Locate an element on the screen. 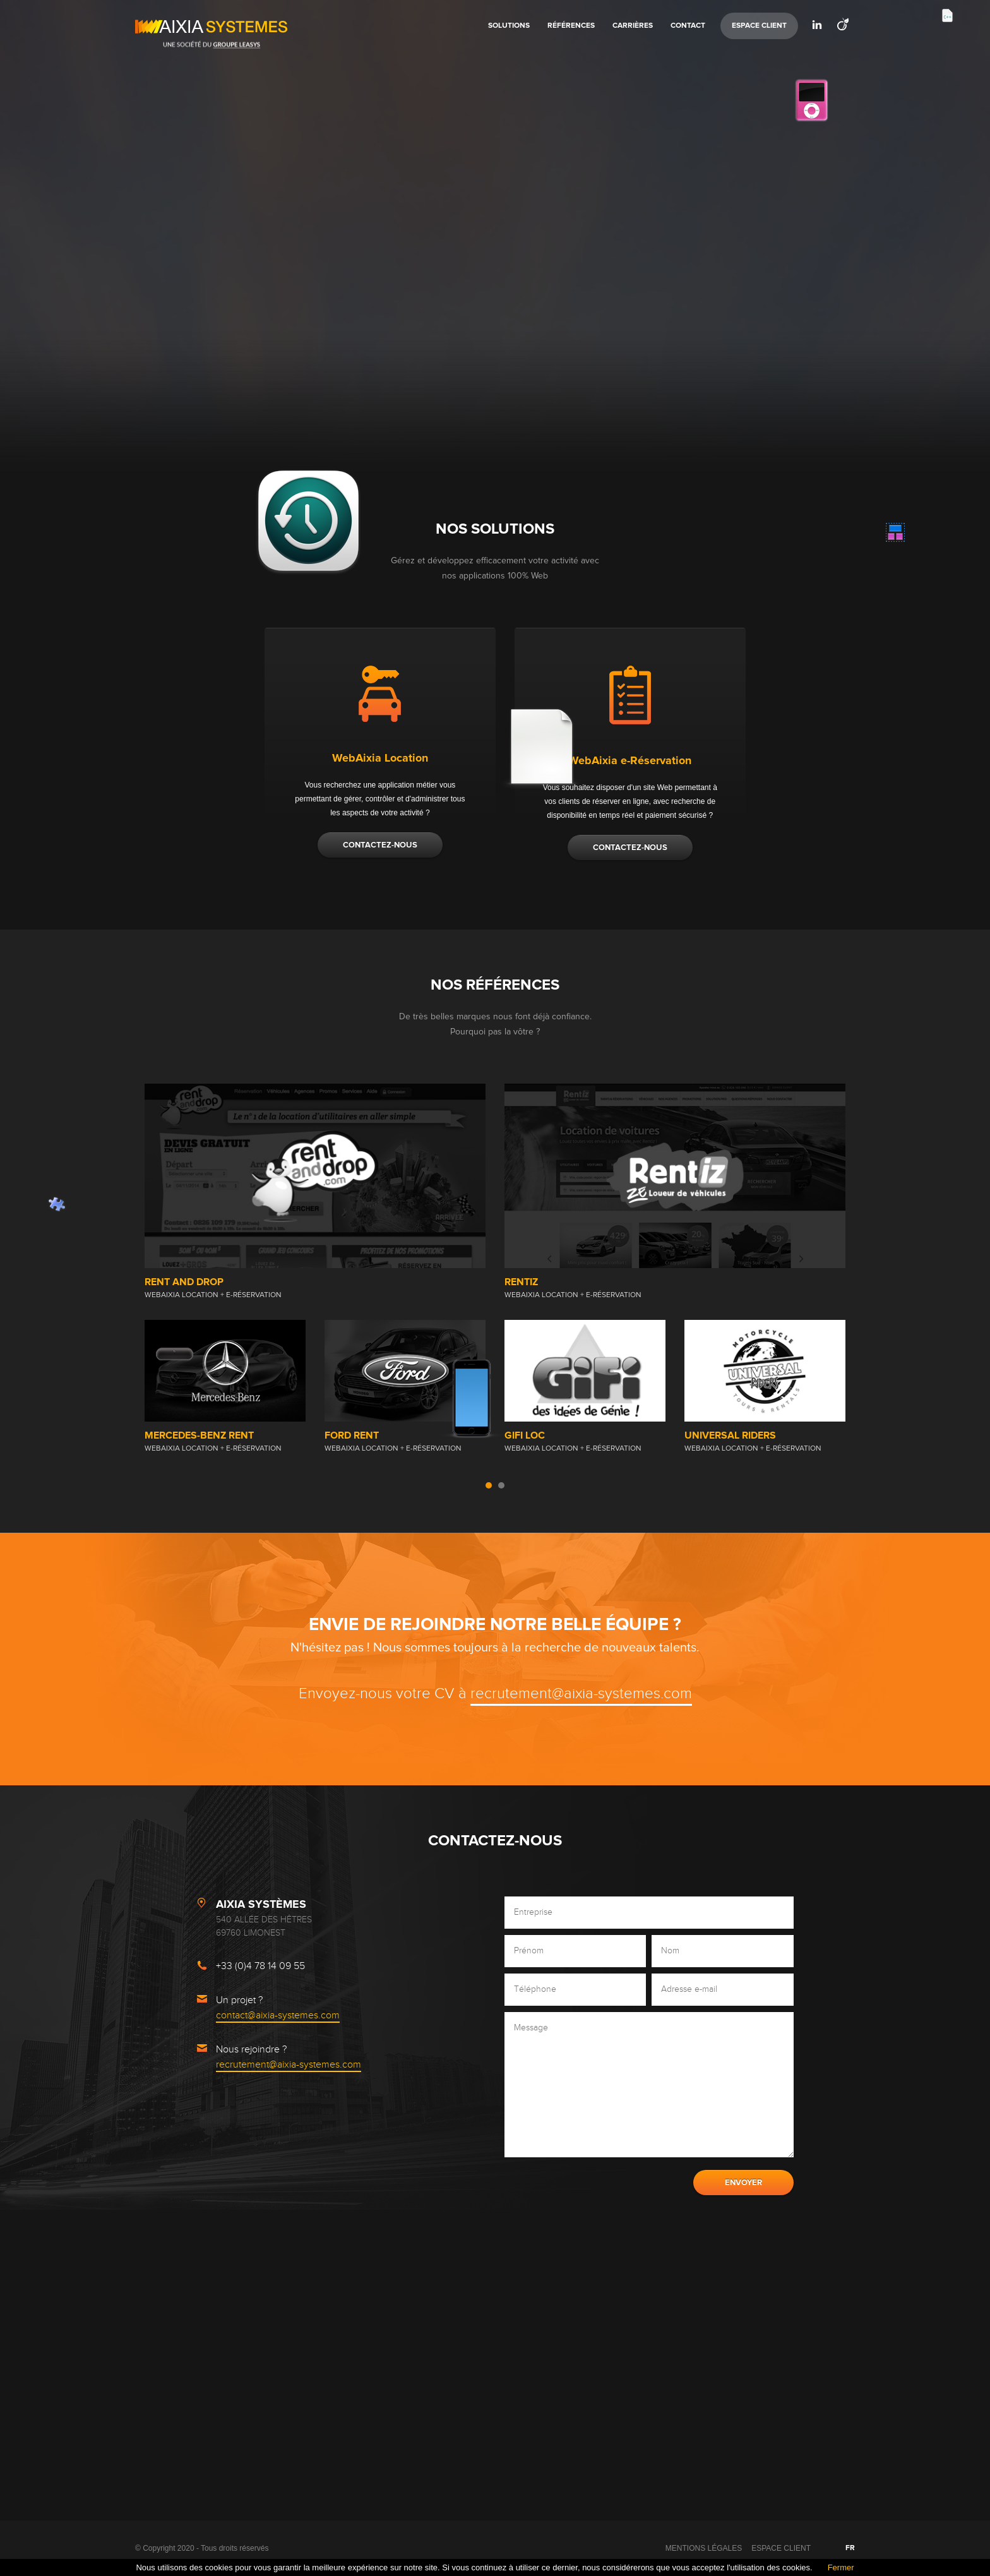 Image resolution: width=990 pixels, height=2576 pixels. connect or sync an iPhone device is located at coordinates (472, 1399).